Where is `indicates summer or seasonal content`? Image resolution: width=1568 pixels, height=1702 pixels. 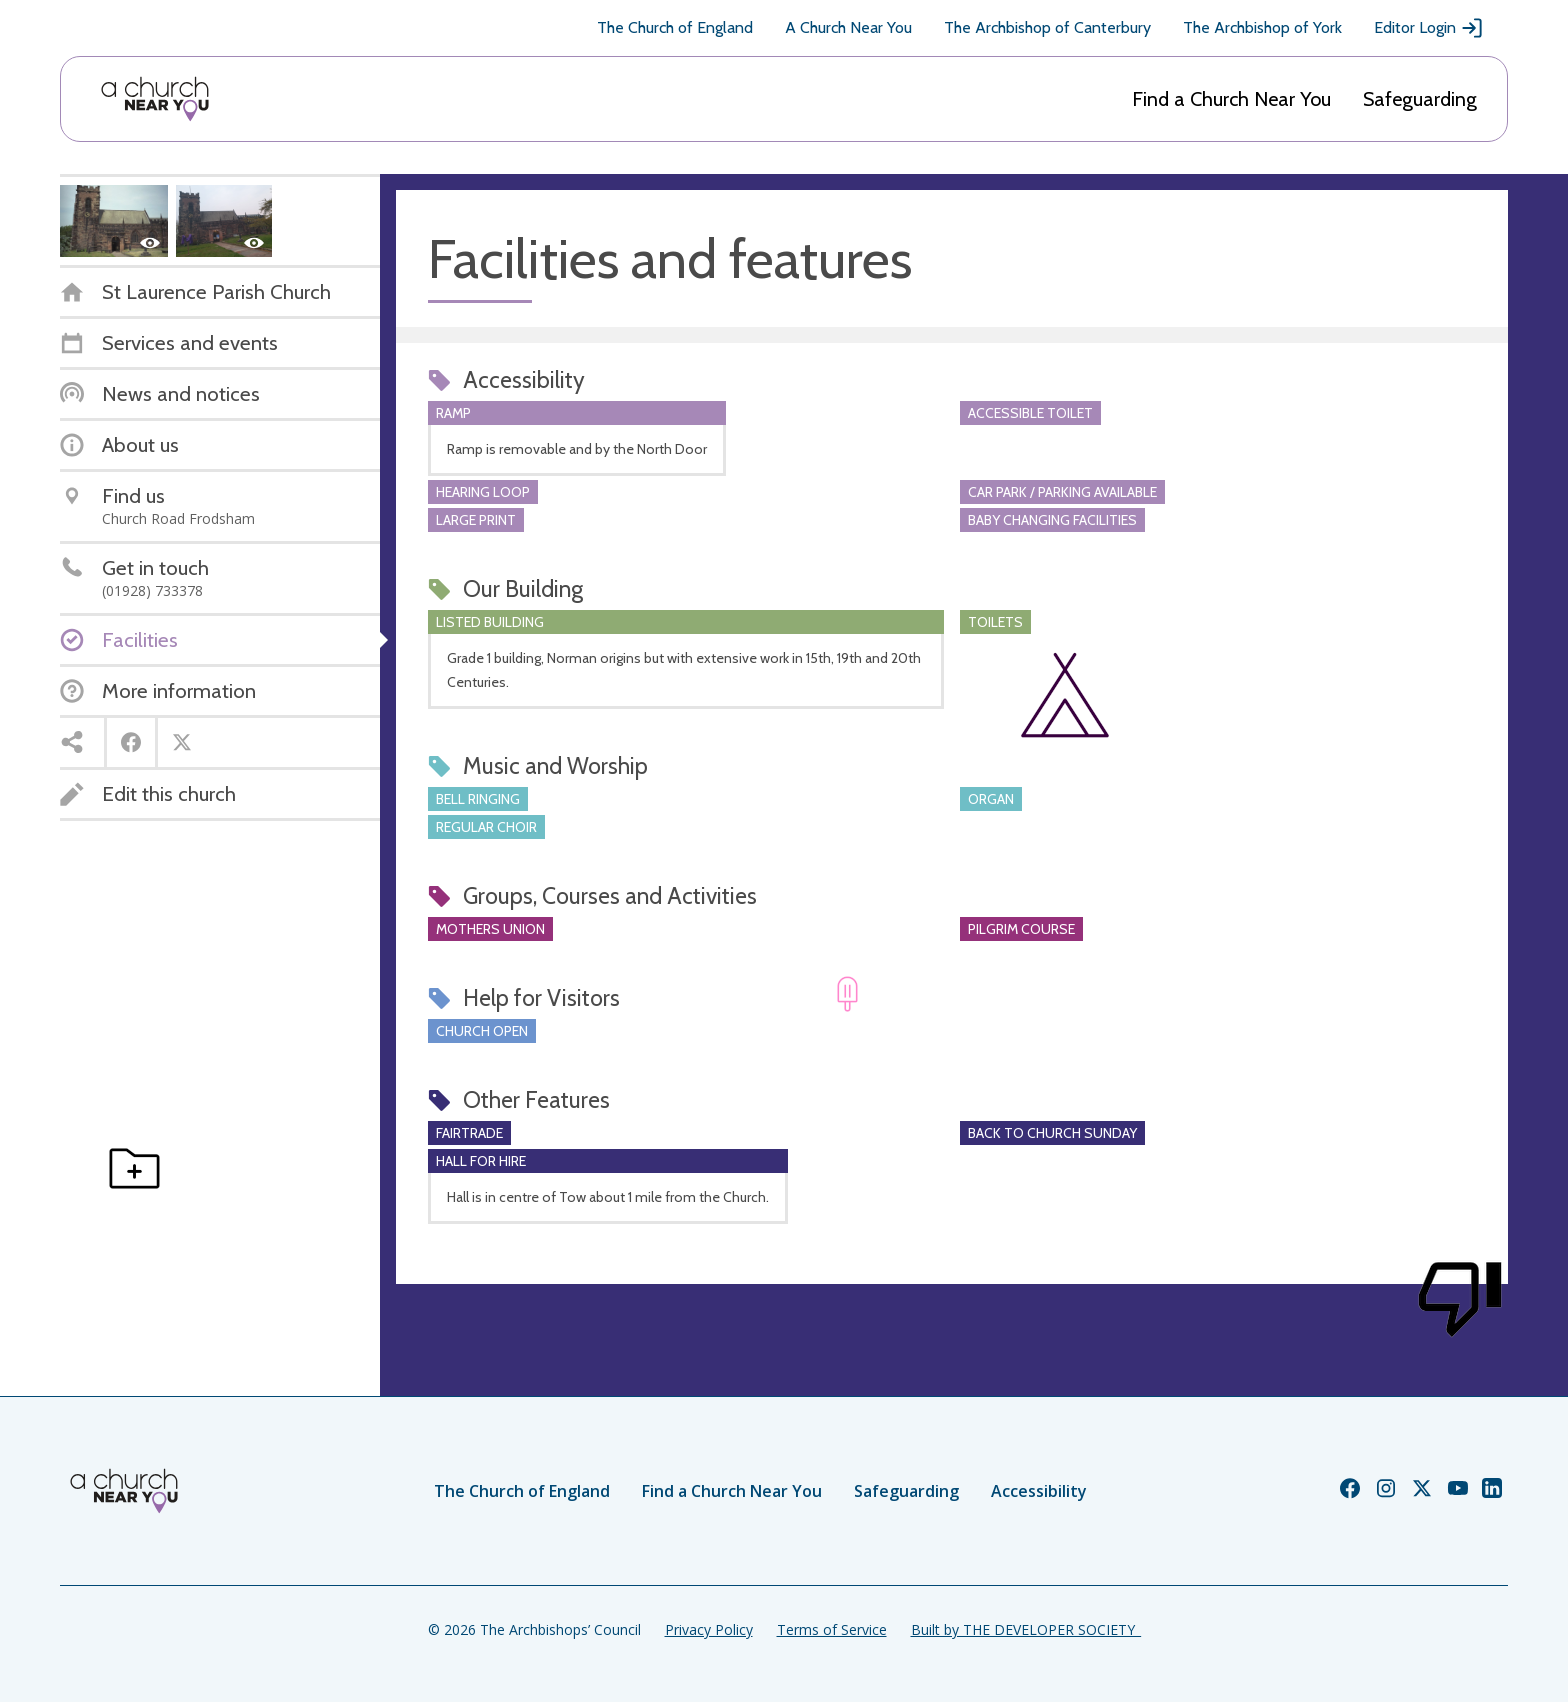 indicates summer or seasonal content is located at coordinates (847, 993).